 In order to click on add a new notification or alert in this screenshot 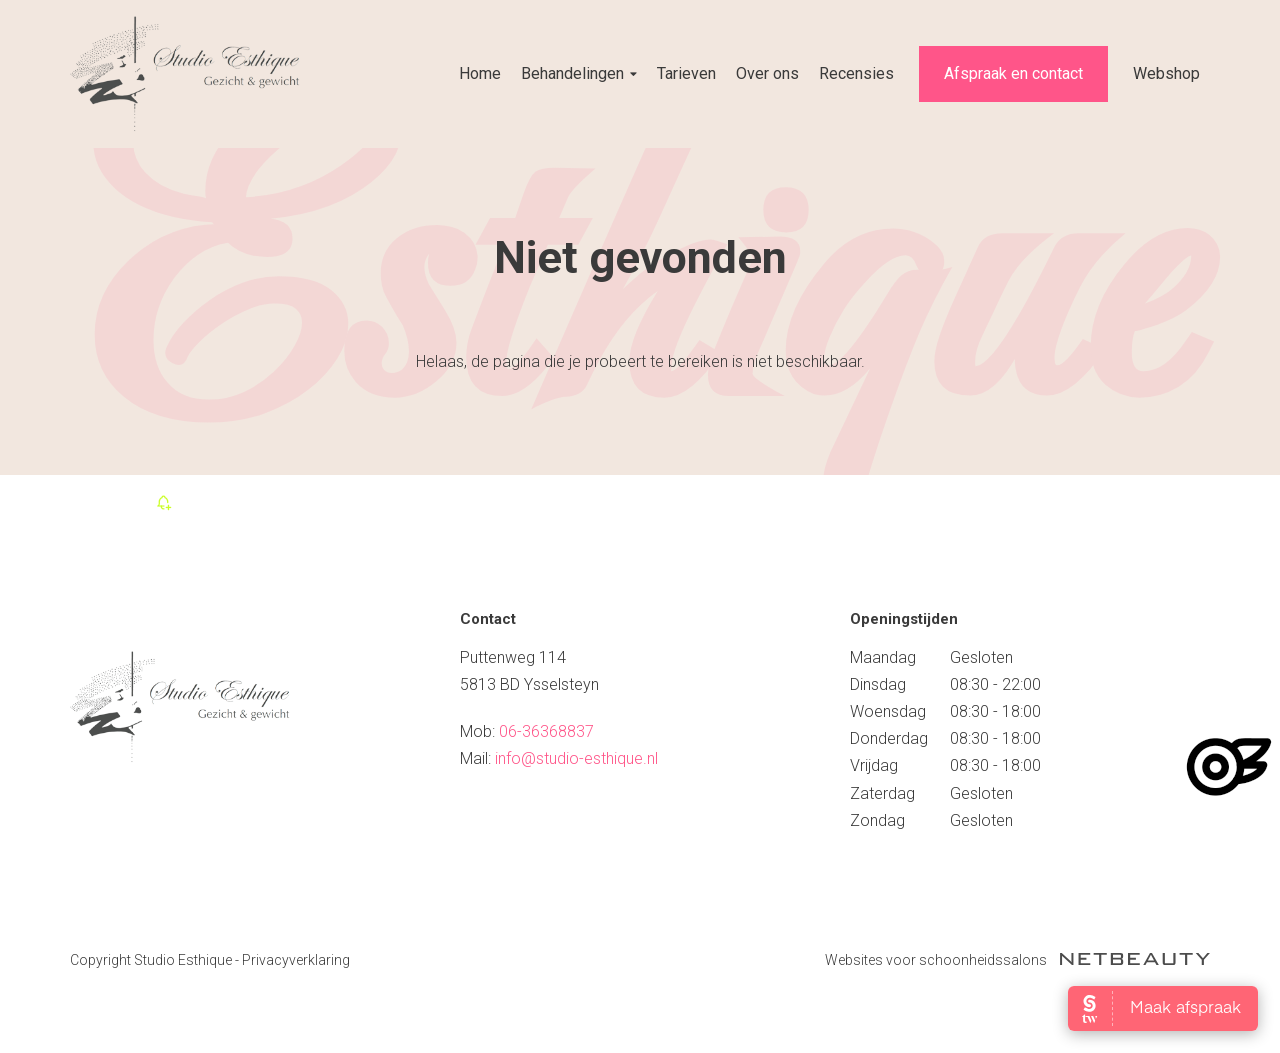, I will do `click(163, 502)`.